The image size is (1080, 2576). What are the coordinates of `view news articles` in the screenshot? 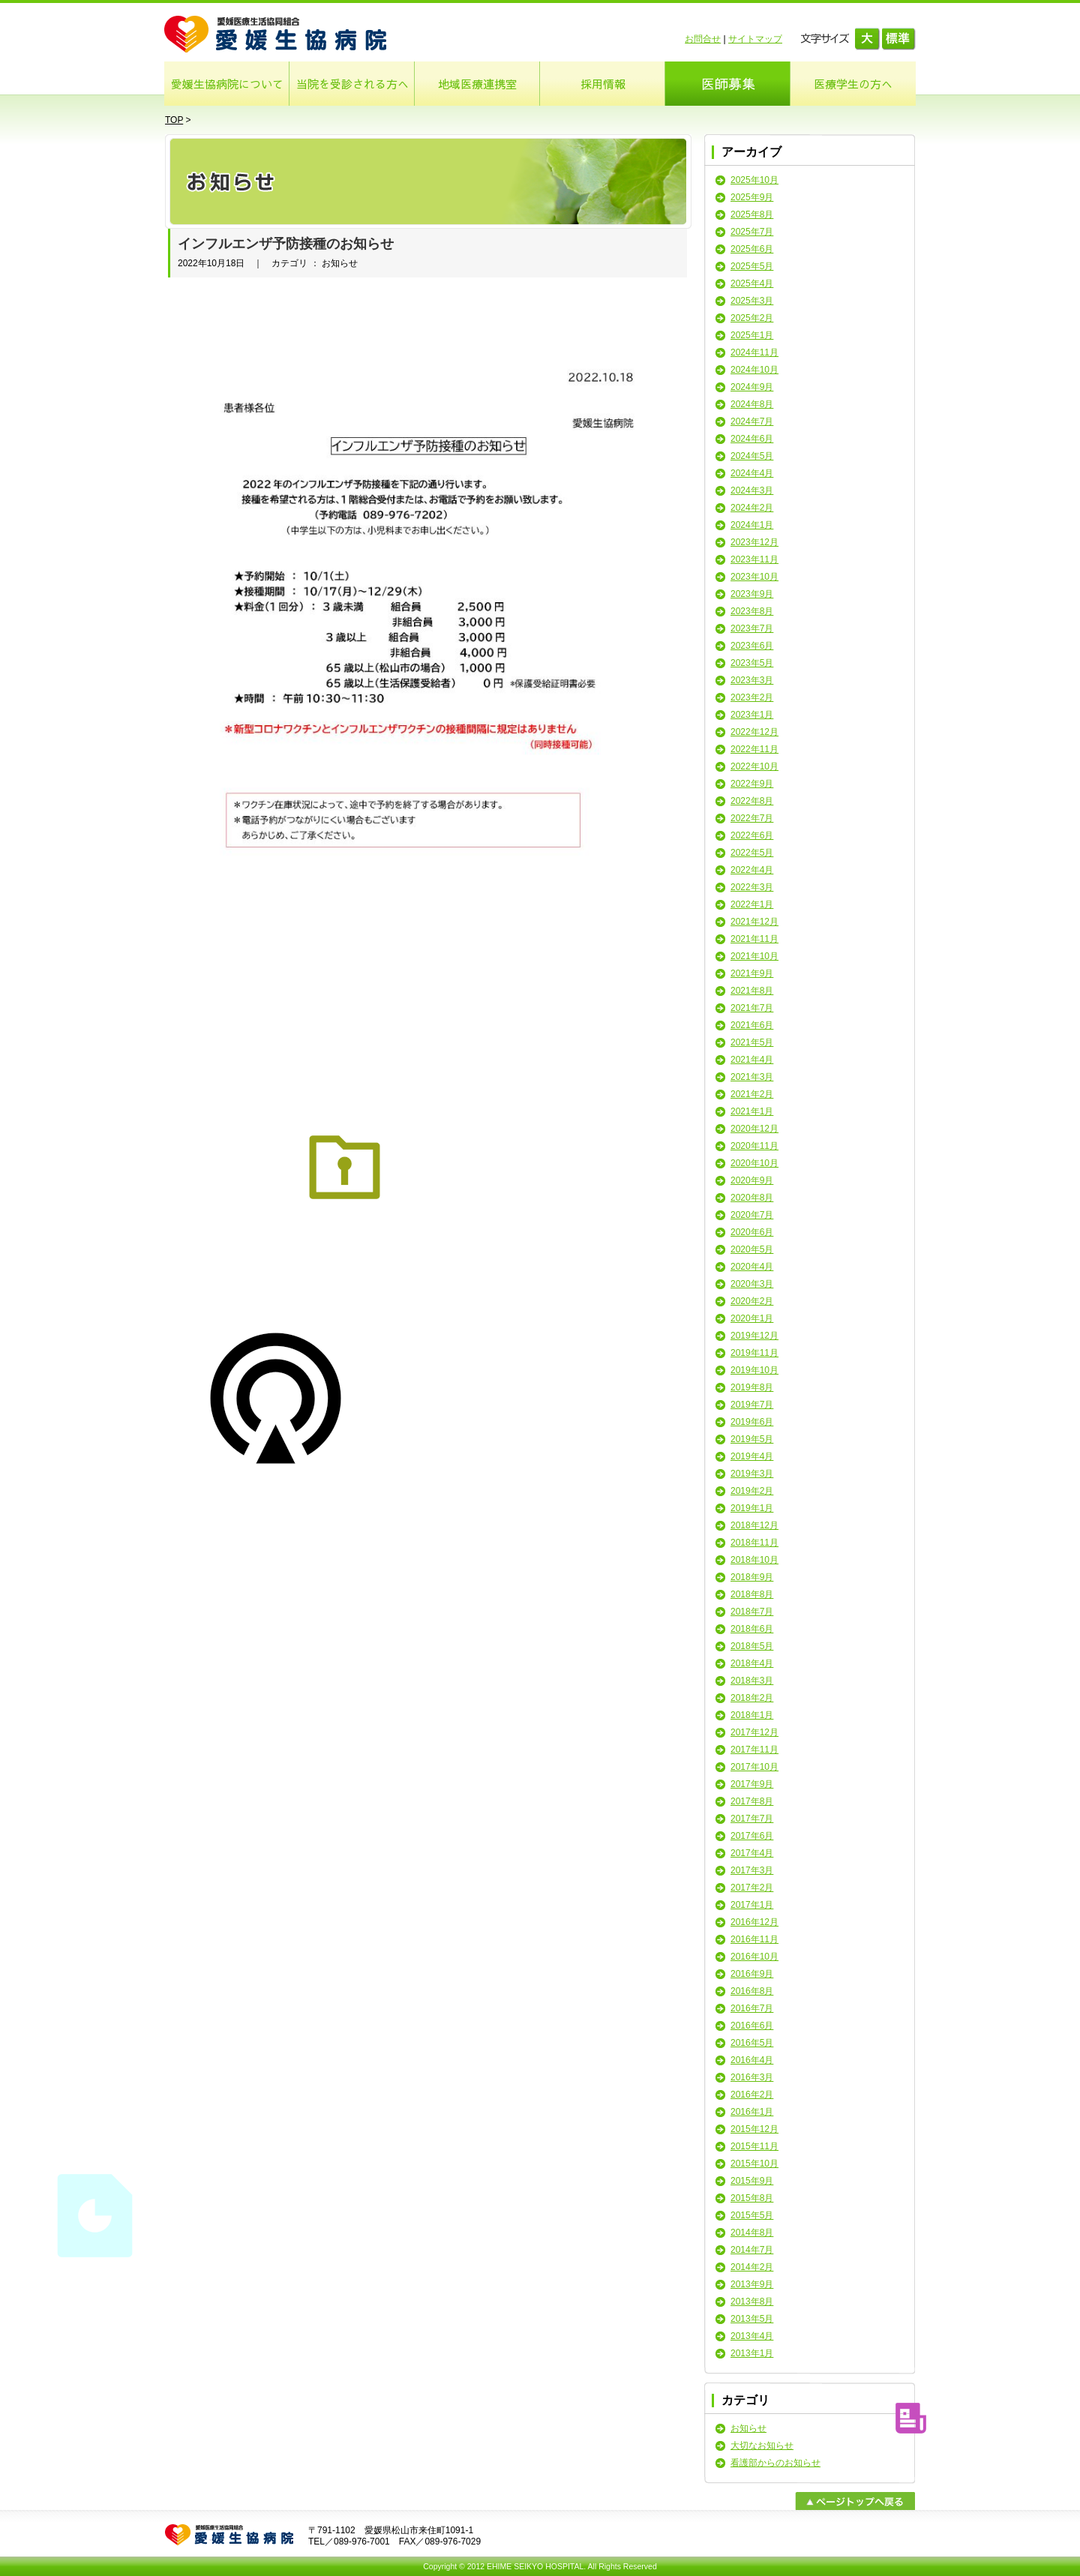 It's located at (910, 2418).